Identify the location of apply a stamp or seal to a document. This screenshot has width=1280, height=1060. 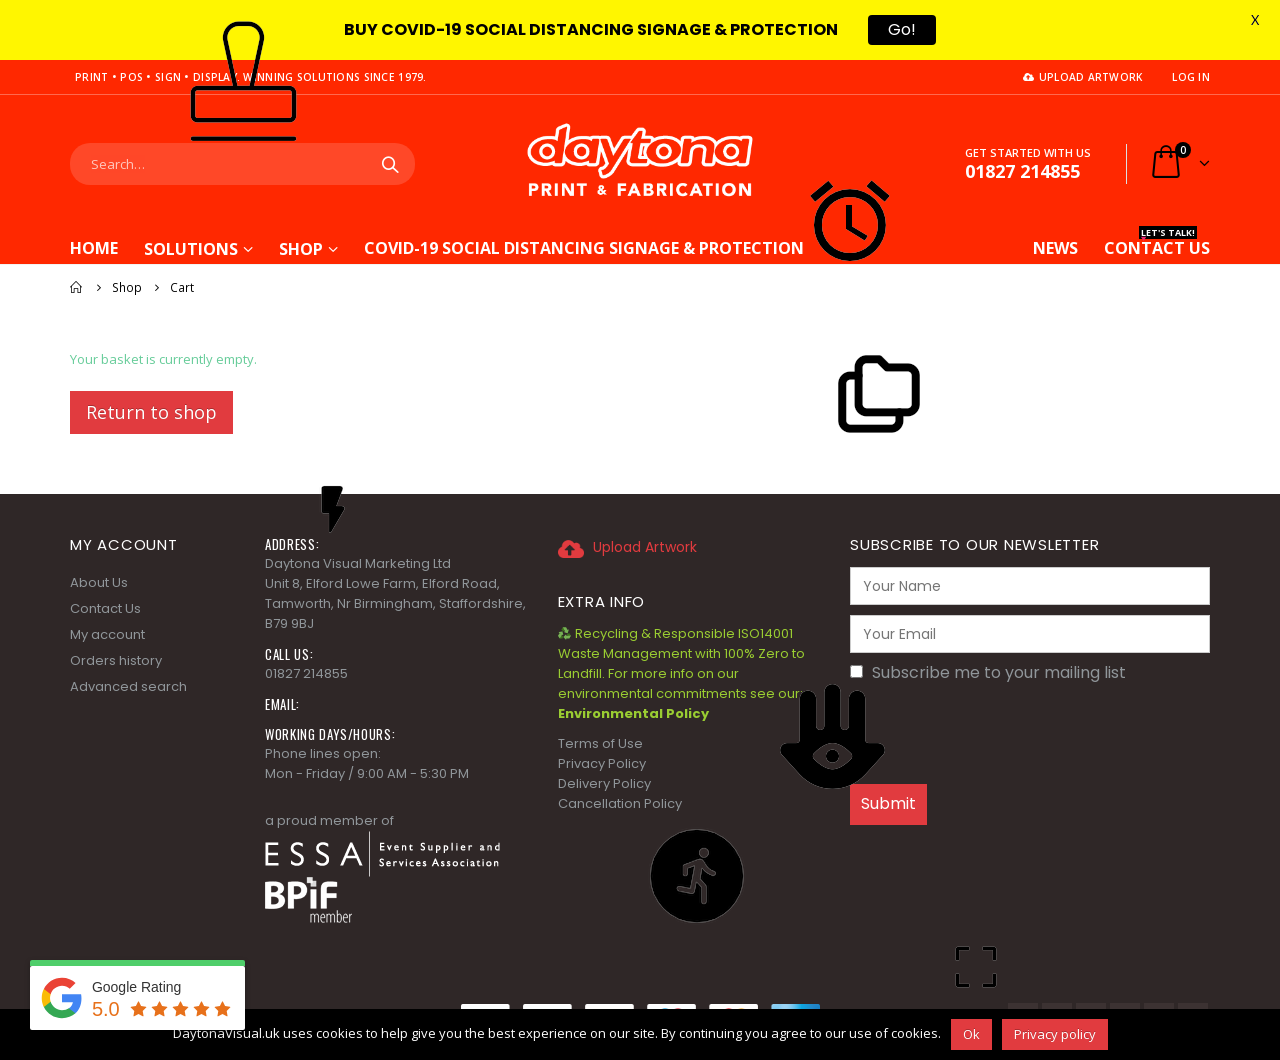
(243, 83).